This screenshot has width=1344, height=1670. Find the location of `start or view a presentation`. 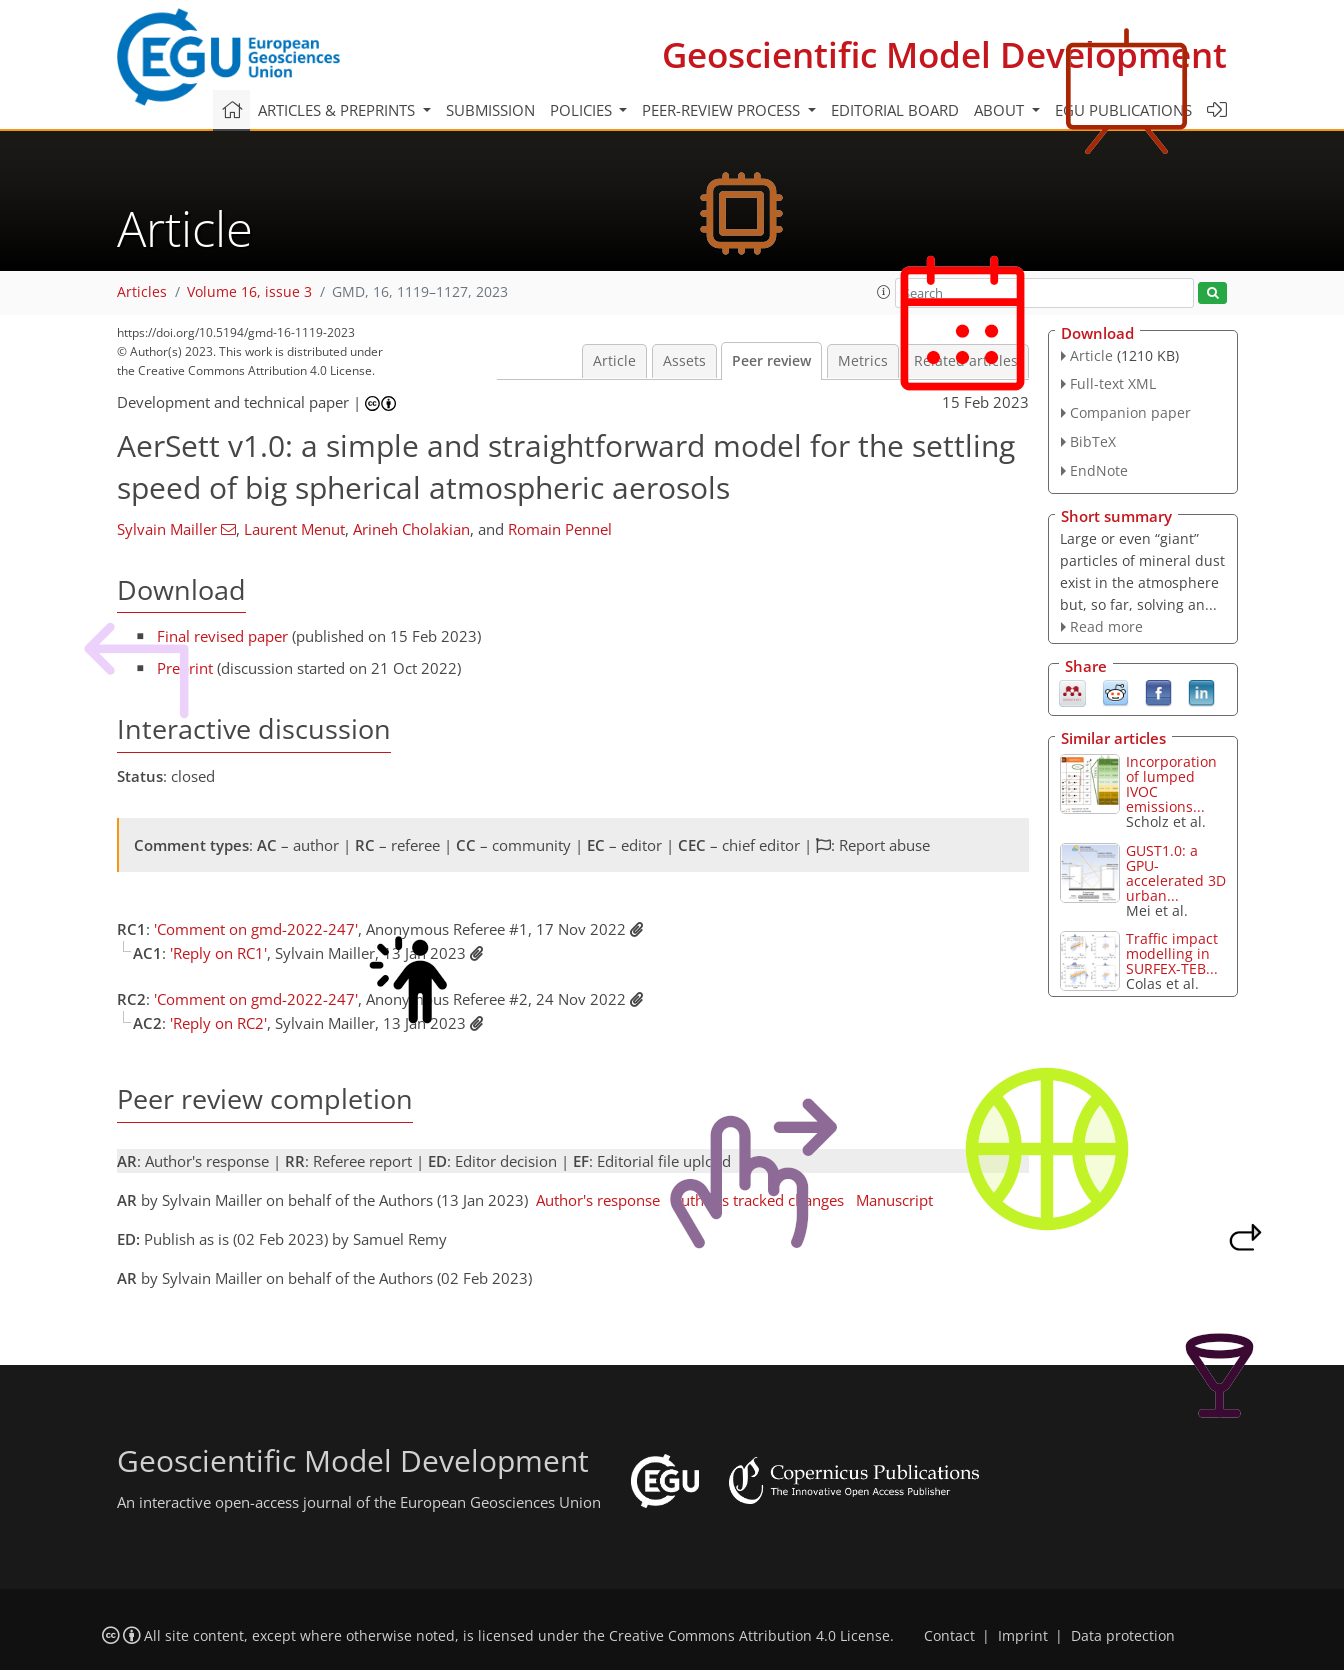

start or view a presentation is located at coordinates (1126, 93).